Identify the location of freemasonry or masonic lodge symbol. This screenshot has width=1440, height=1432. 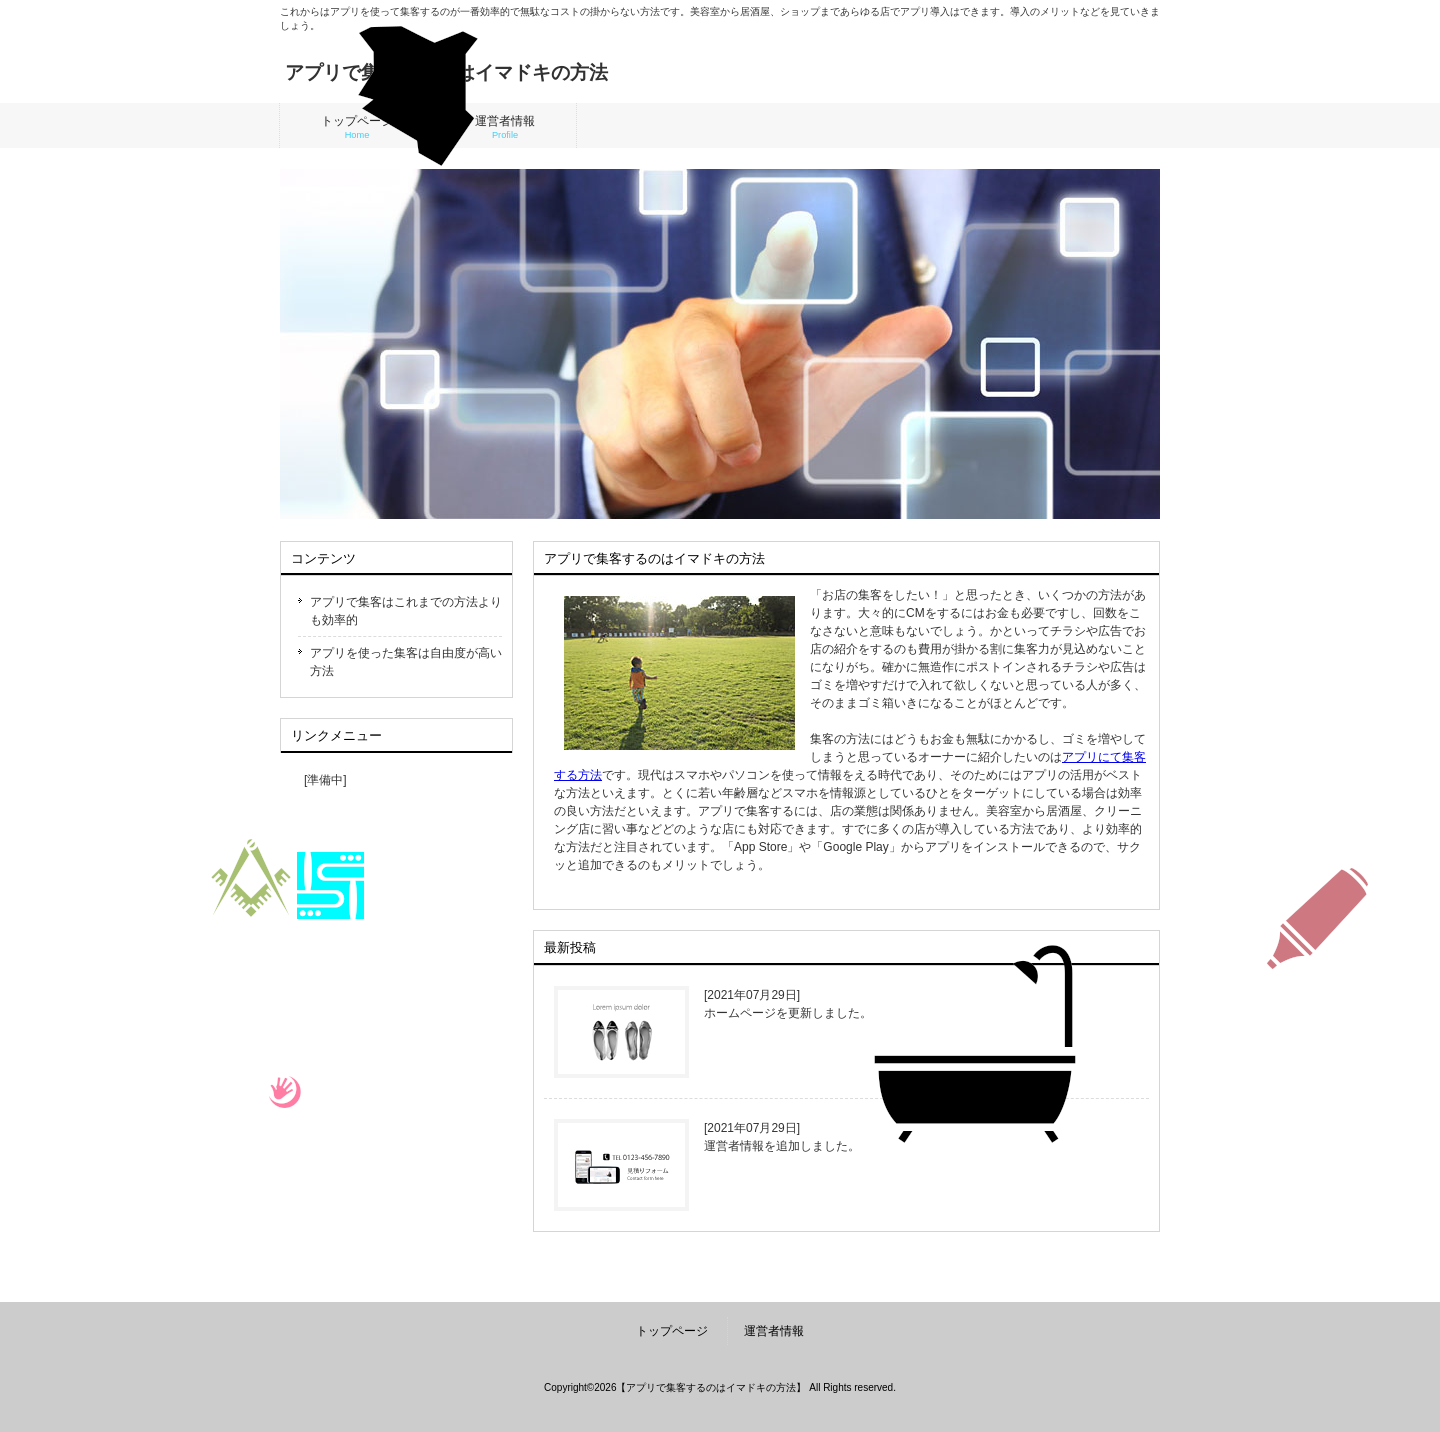
(251, 878).